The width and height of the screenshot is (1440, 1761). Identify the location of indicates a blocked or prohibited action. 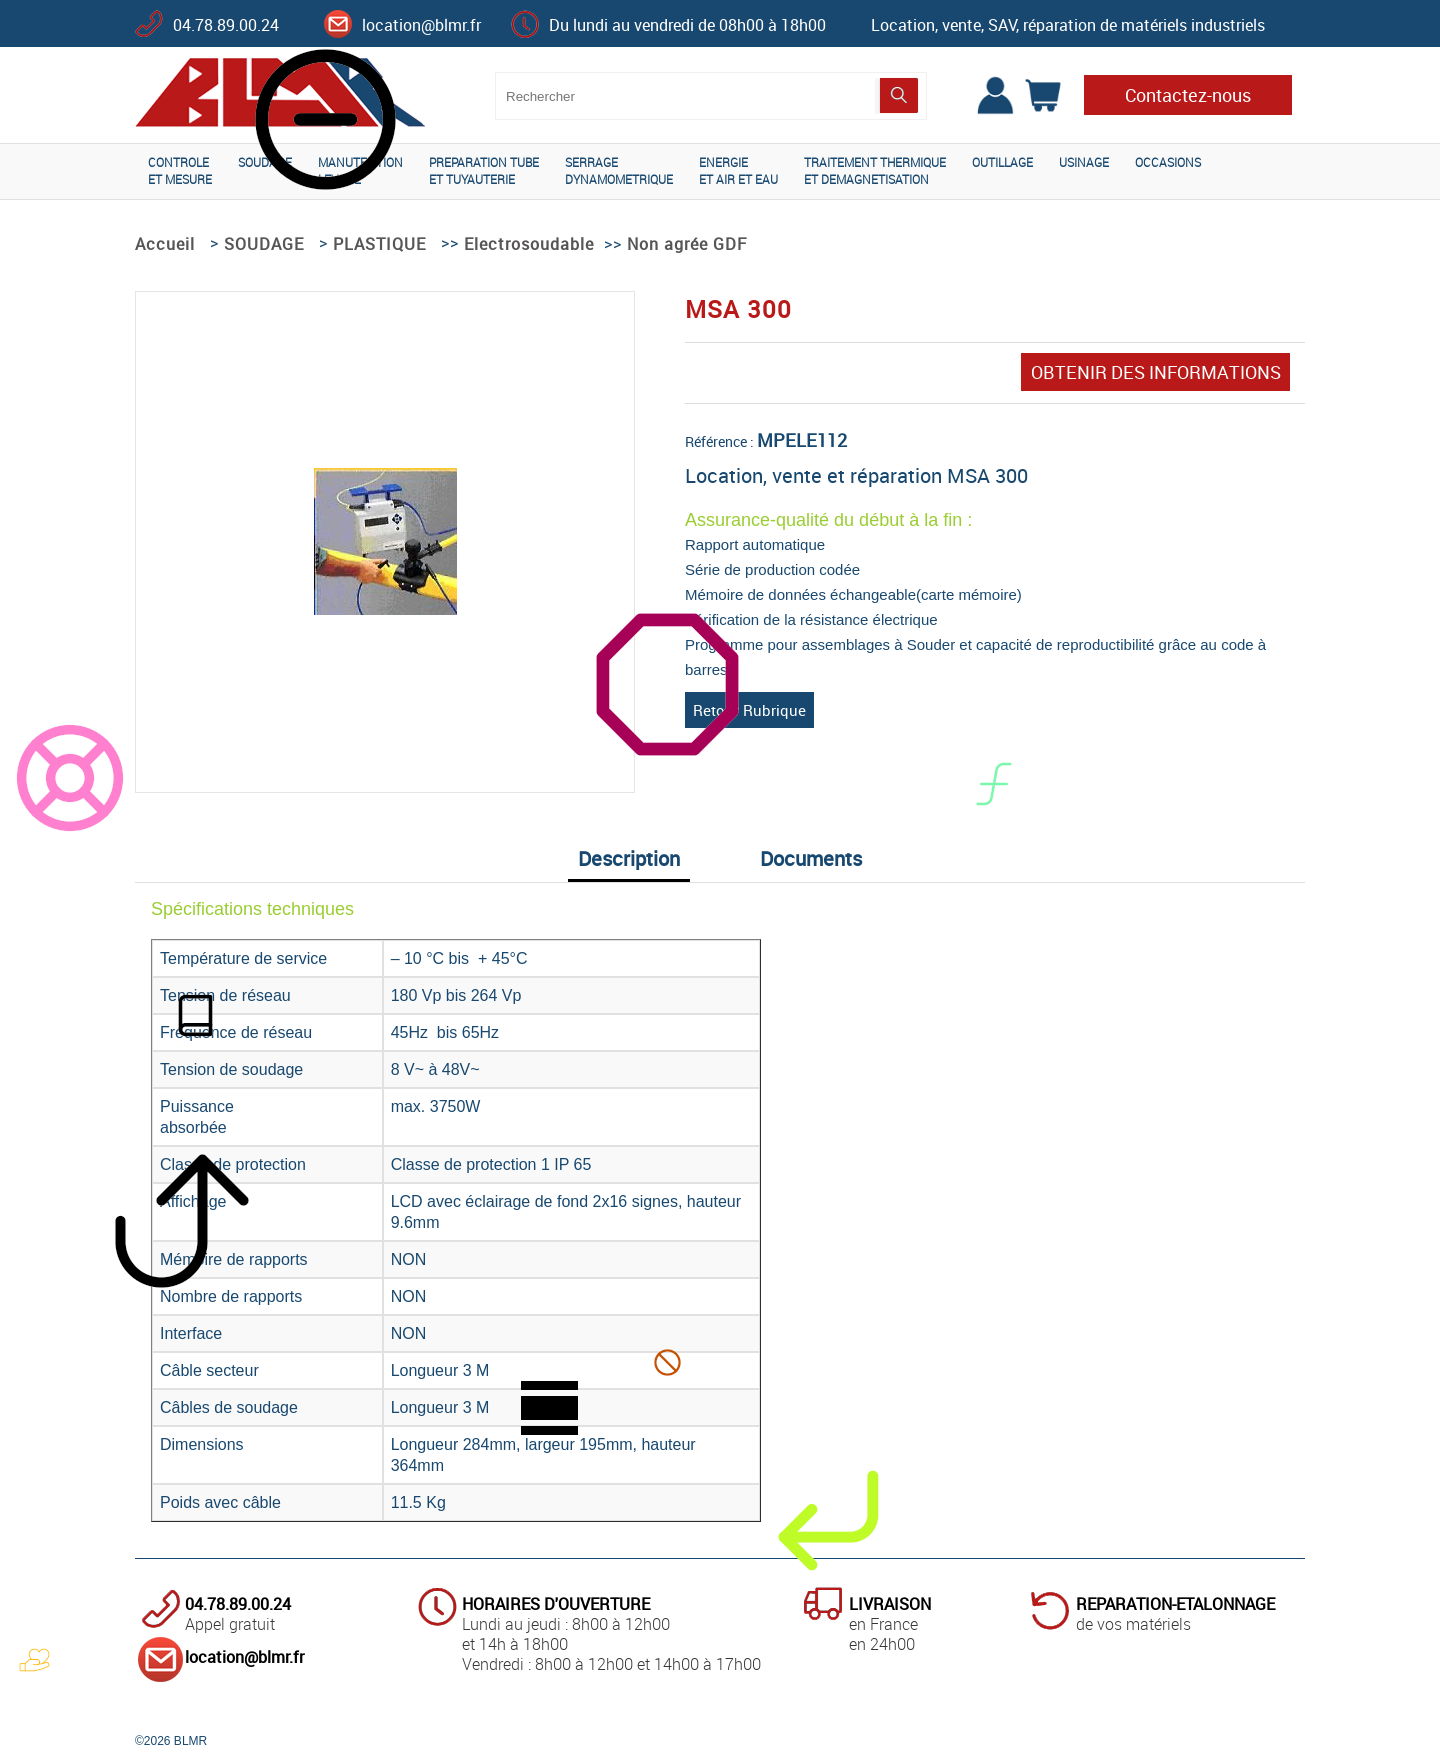
(667, 1362).